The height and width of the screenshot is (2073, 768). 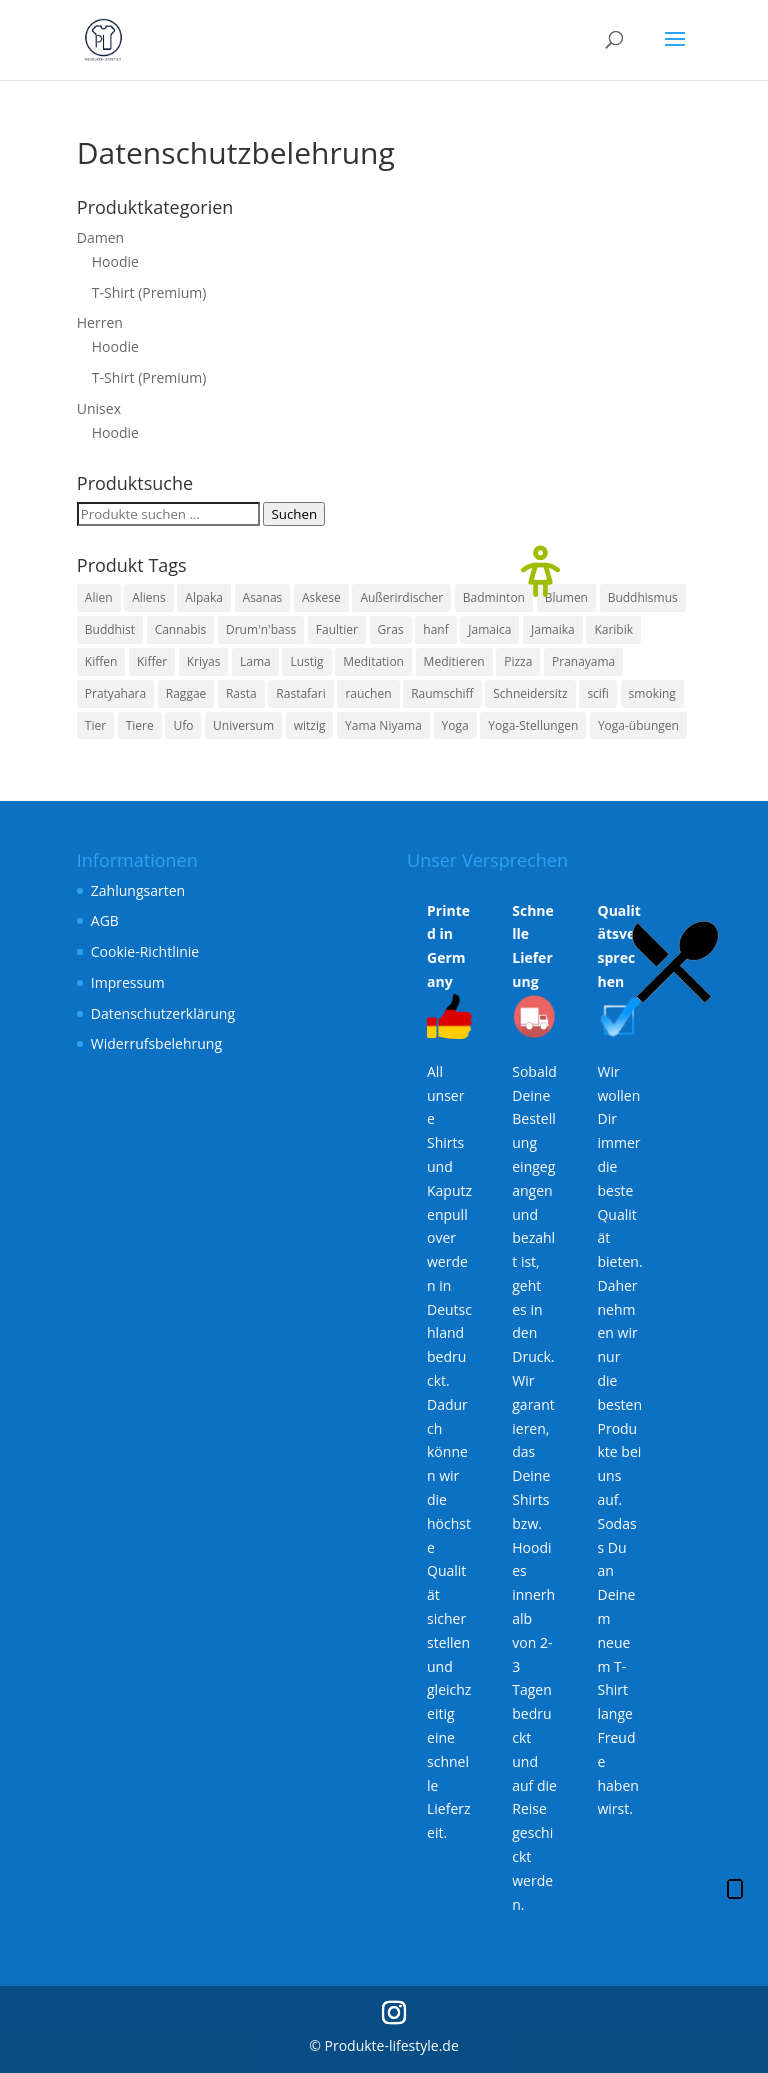 What do you see at coordinates (735, 1889) in the screenshot?
I see `represents a vertical card or panel layout` at bounding box center [735, 1889].